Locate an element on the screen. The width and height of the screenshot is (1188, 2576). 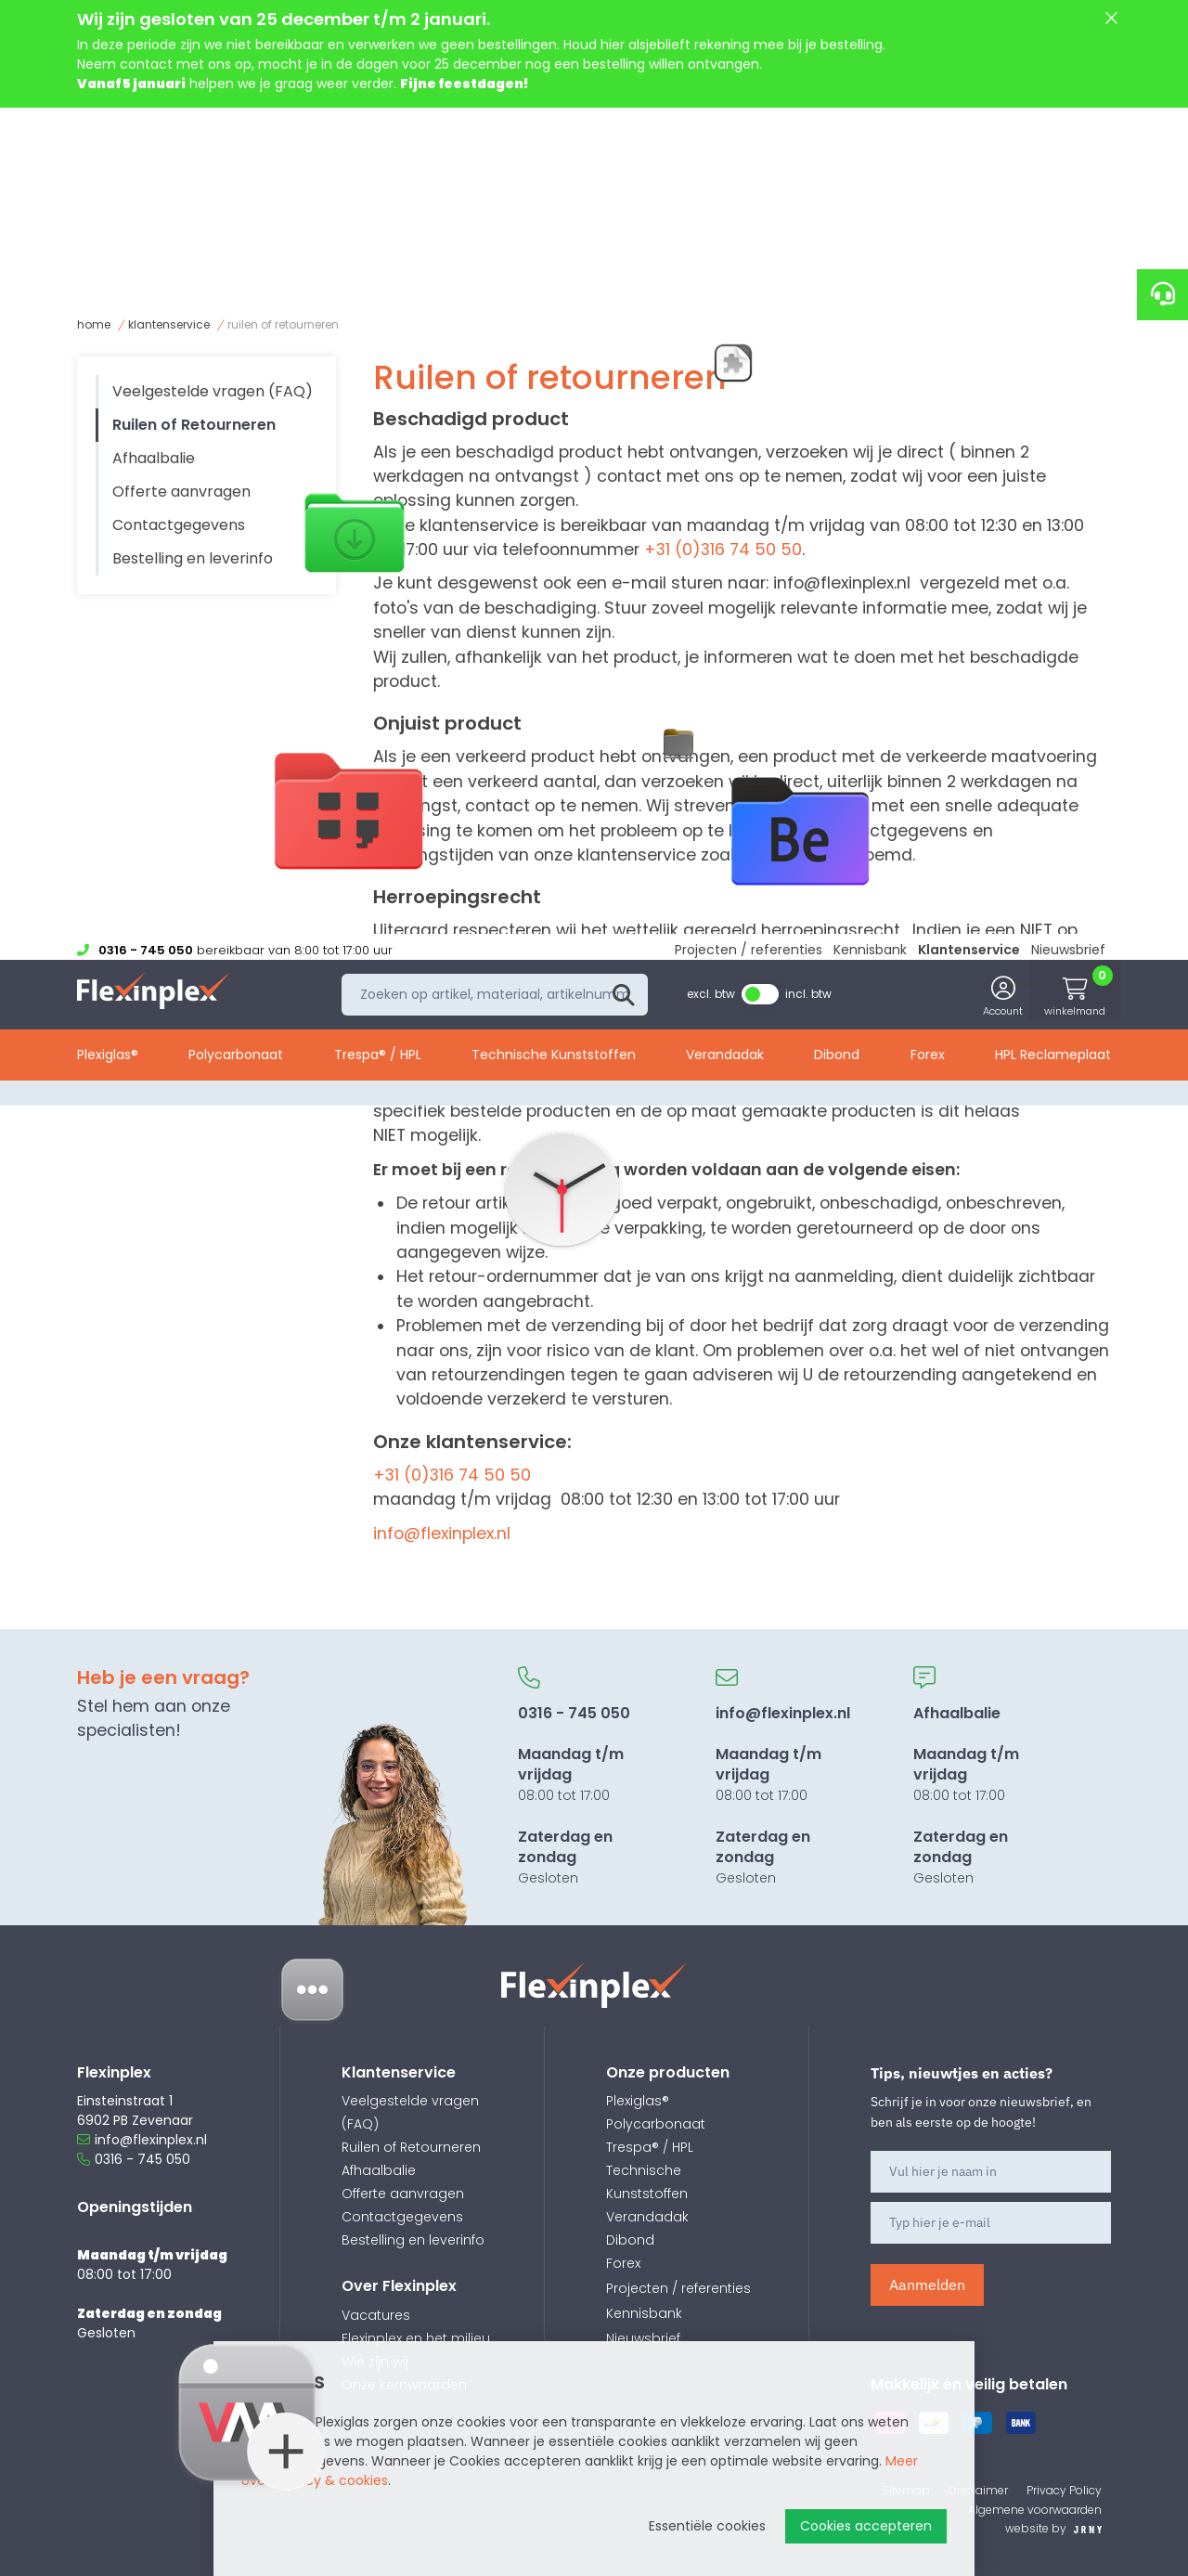
create a new virtual machine is located at coordinates (248, 2414).